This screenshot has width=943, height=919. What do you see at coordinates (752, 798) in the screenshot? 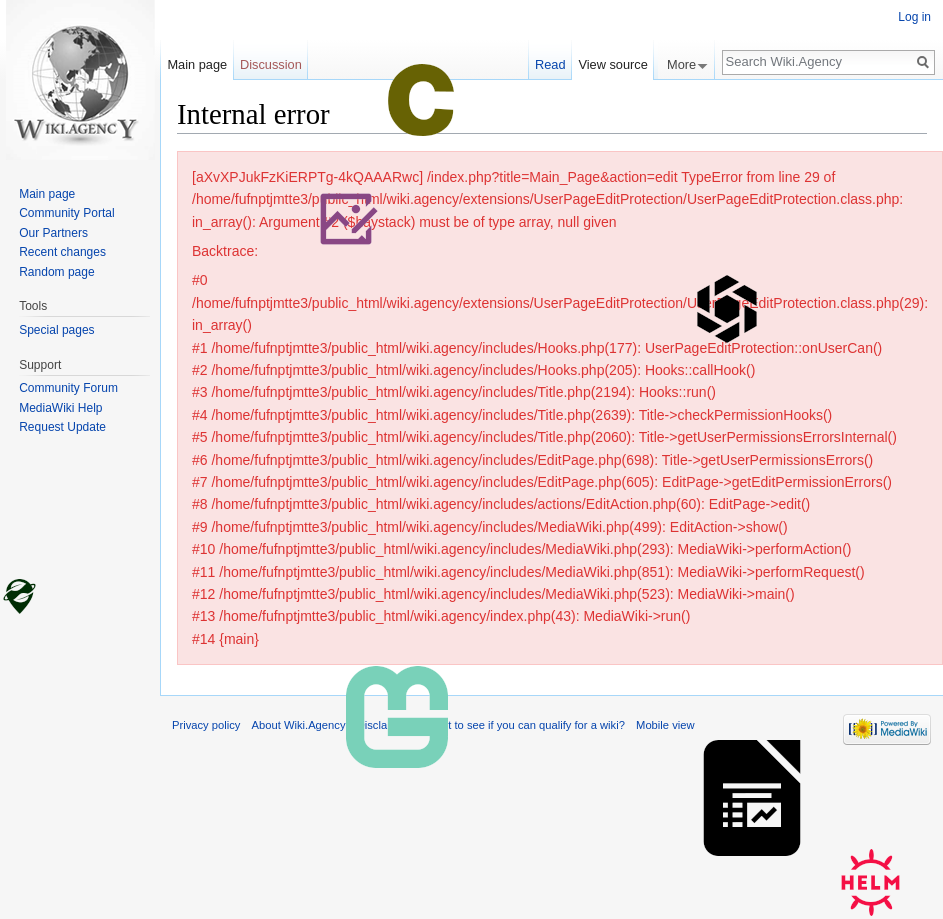
I see `open LibreOffice Impress presentation software` at bounding box center [752, 798].